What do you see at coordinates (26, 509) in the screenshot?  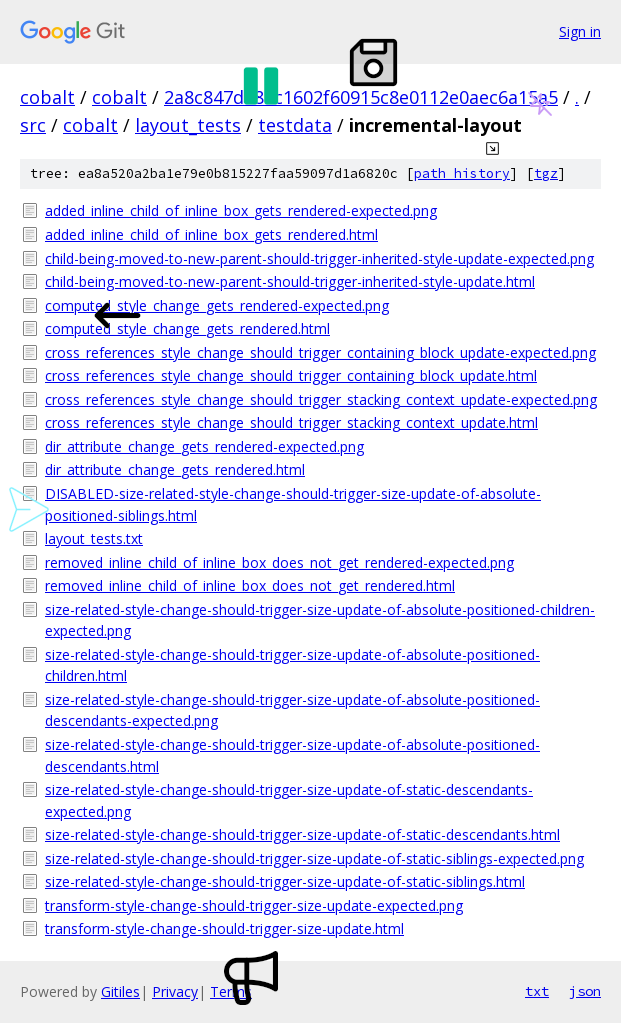 I see `send a message` at bounding box center [26, 509].